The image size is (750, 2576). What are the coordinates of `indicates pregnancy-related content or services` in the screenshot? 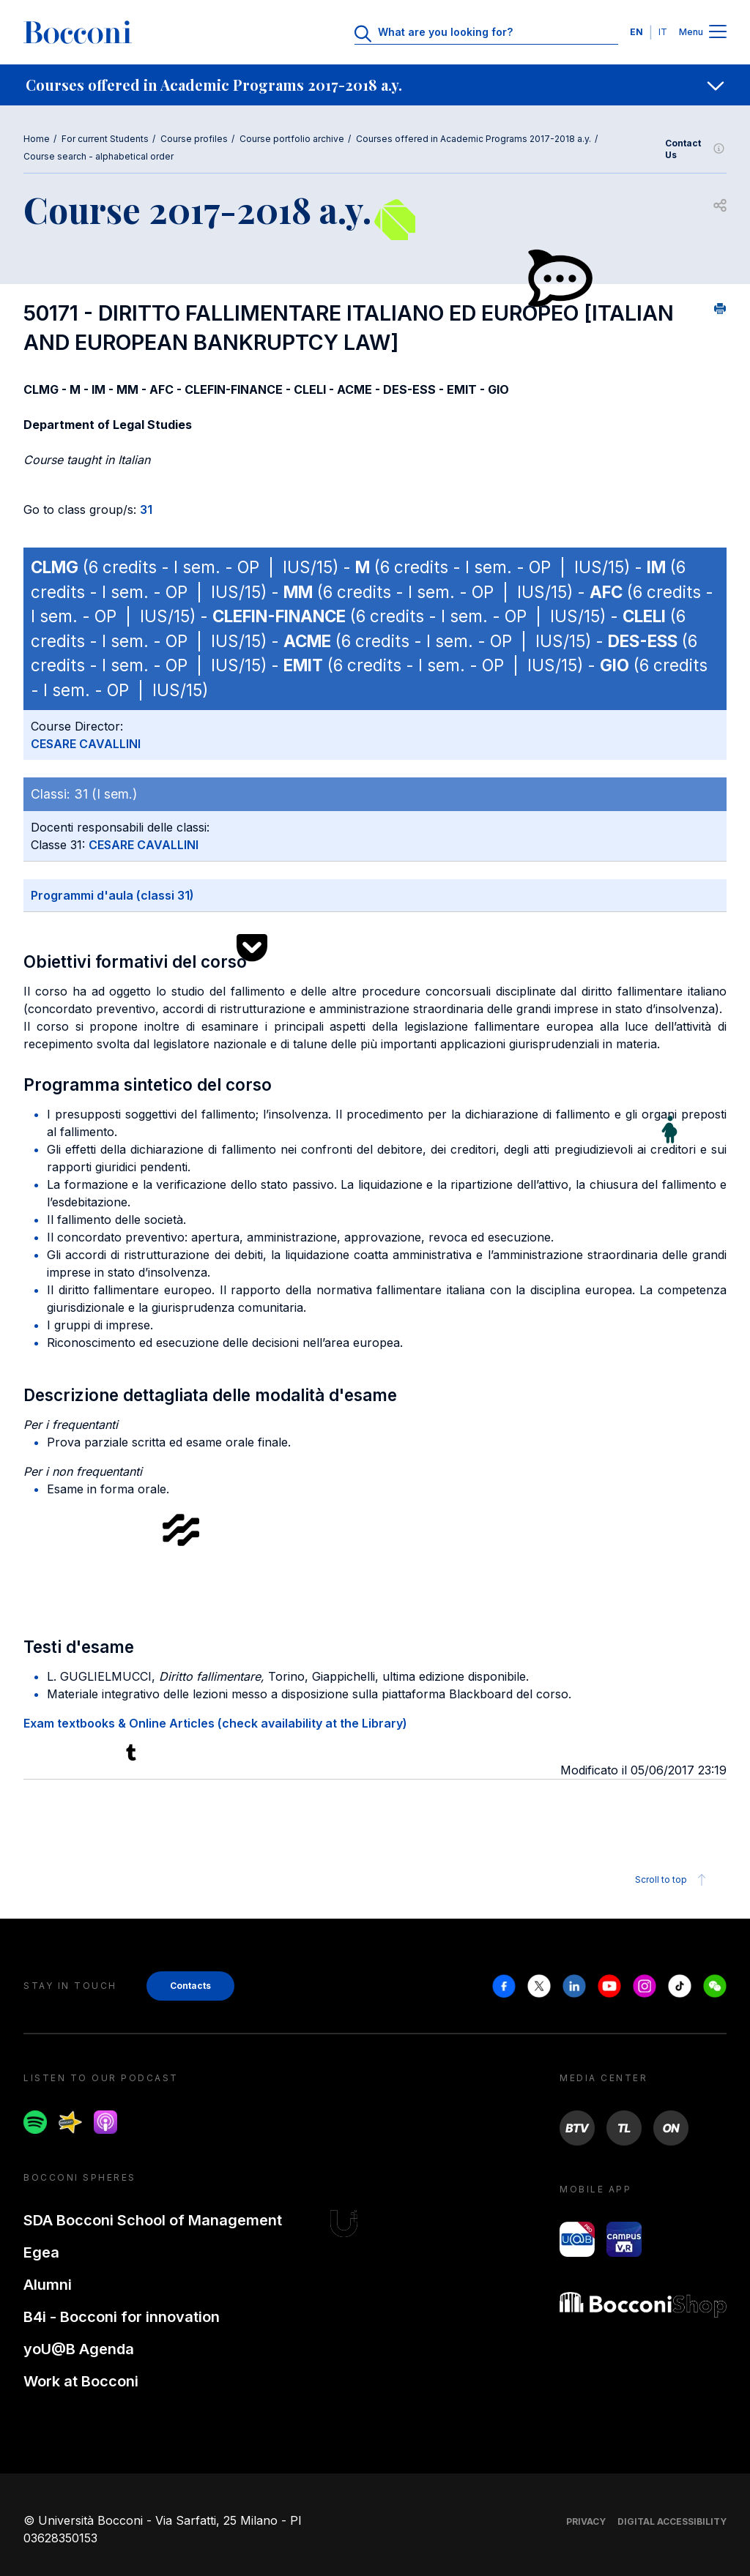 It's located at (670, 1130).